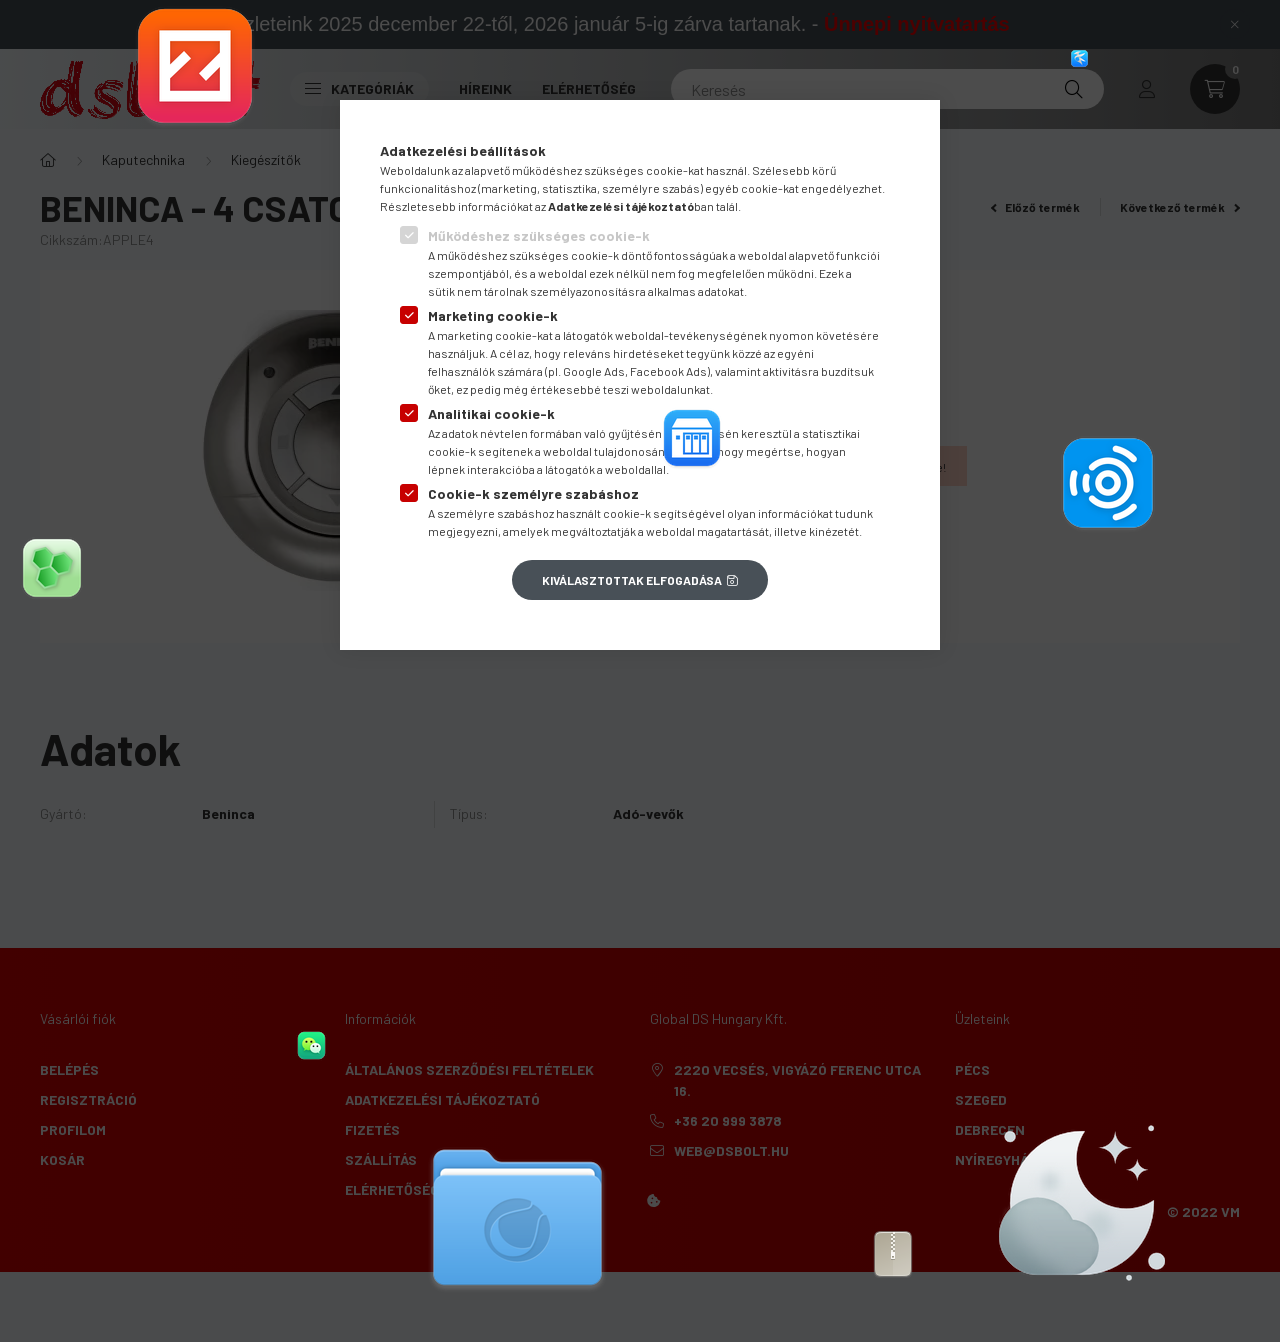 The width and height of the screenshot is (1280, 1342). I want to click on open engrampa archive manager, so click(893, 1254).